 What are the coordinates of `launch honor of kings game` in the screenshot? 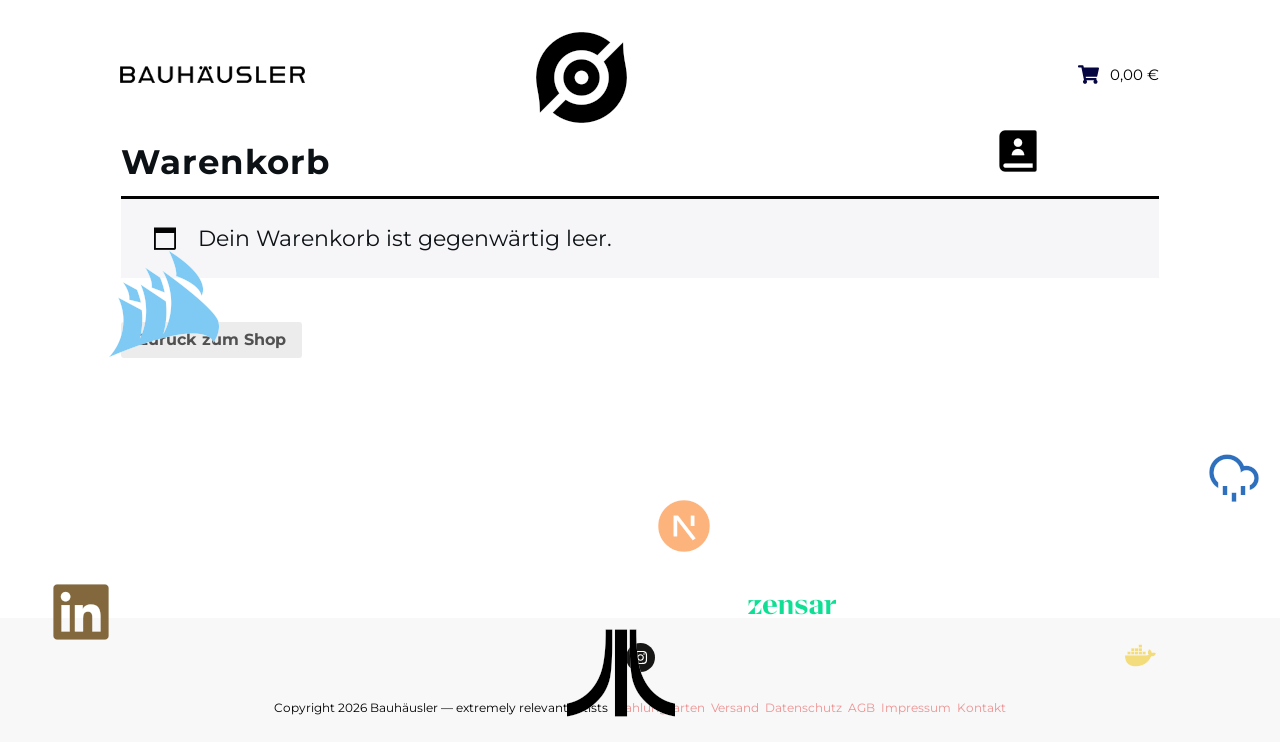 It's located at (581, 77).